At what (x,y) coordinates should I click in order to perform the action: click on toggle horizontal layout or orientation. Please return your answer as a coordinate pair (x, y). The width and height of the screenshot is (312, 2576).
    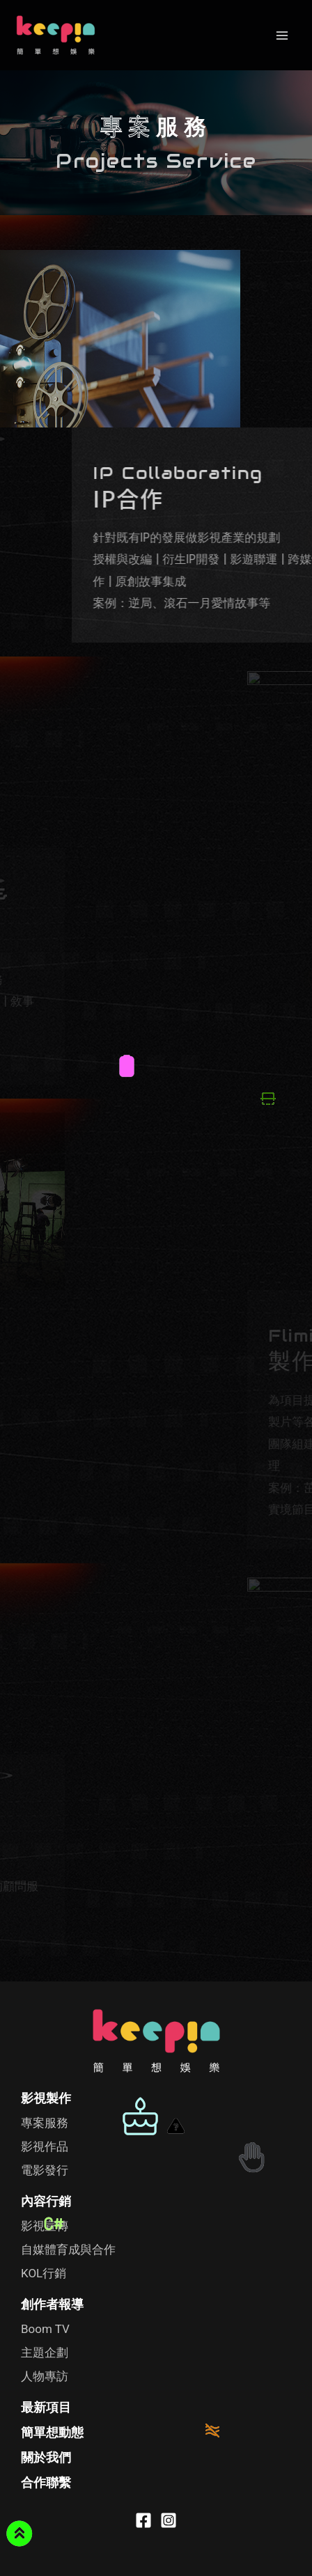
    Looking at the image, I should click on (268, 1099).